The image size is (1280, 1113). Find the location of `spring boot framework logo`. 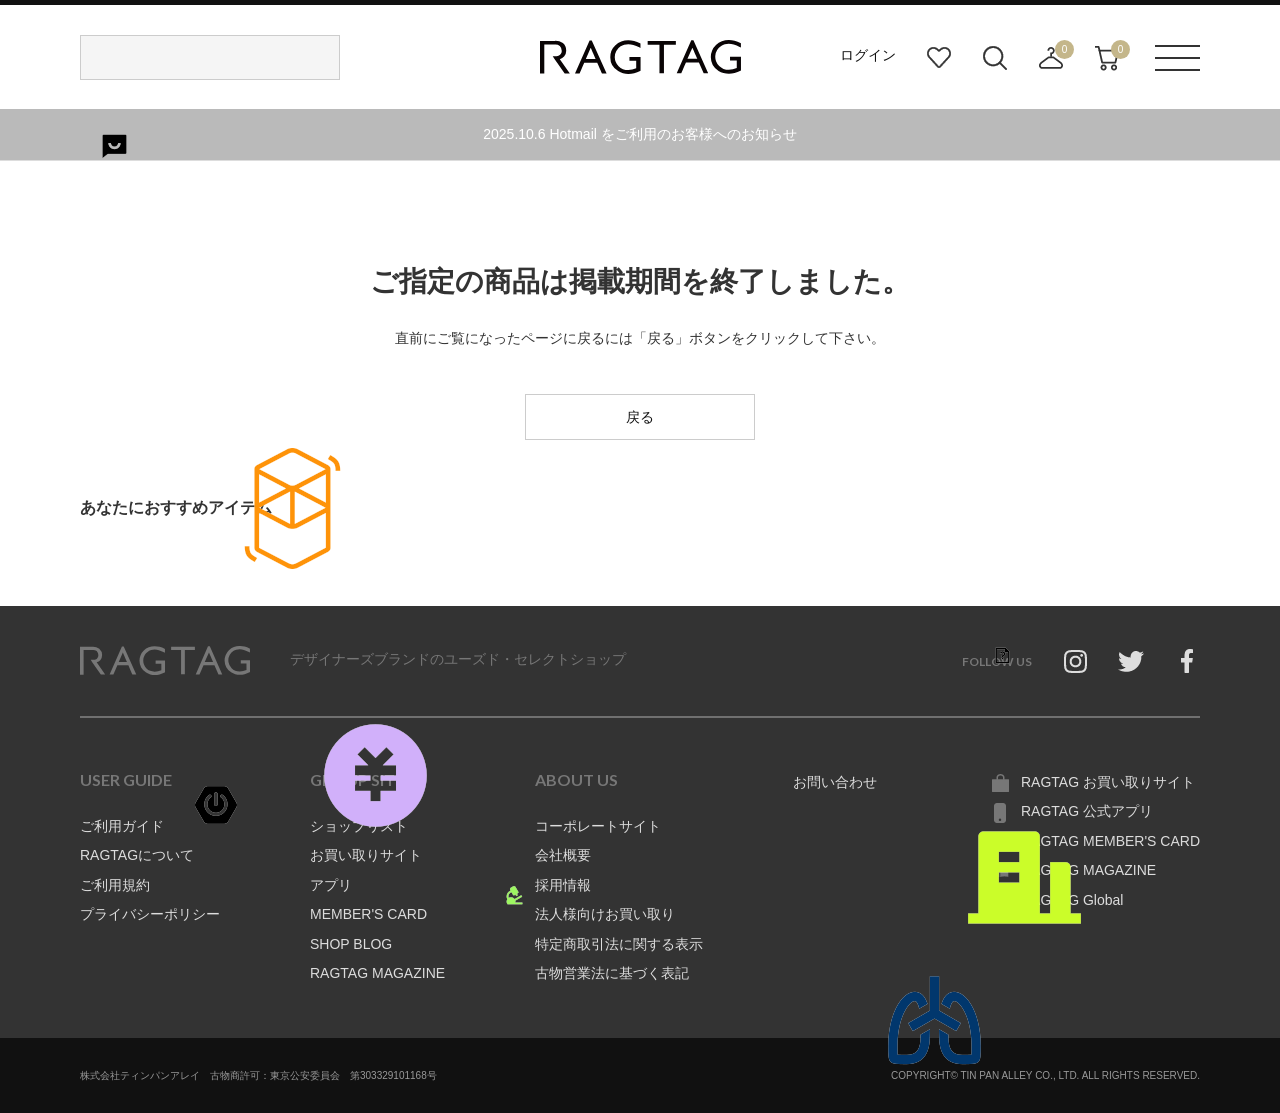

spring boot framework logo is located at coordinates (216, 805).